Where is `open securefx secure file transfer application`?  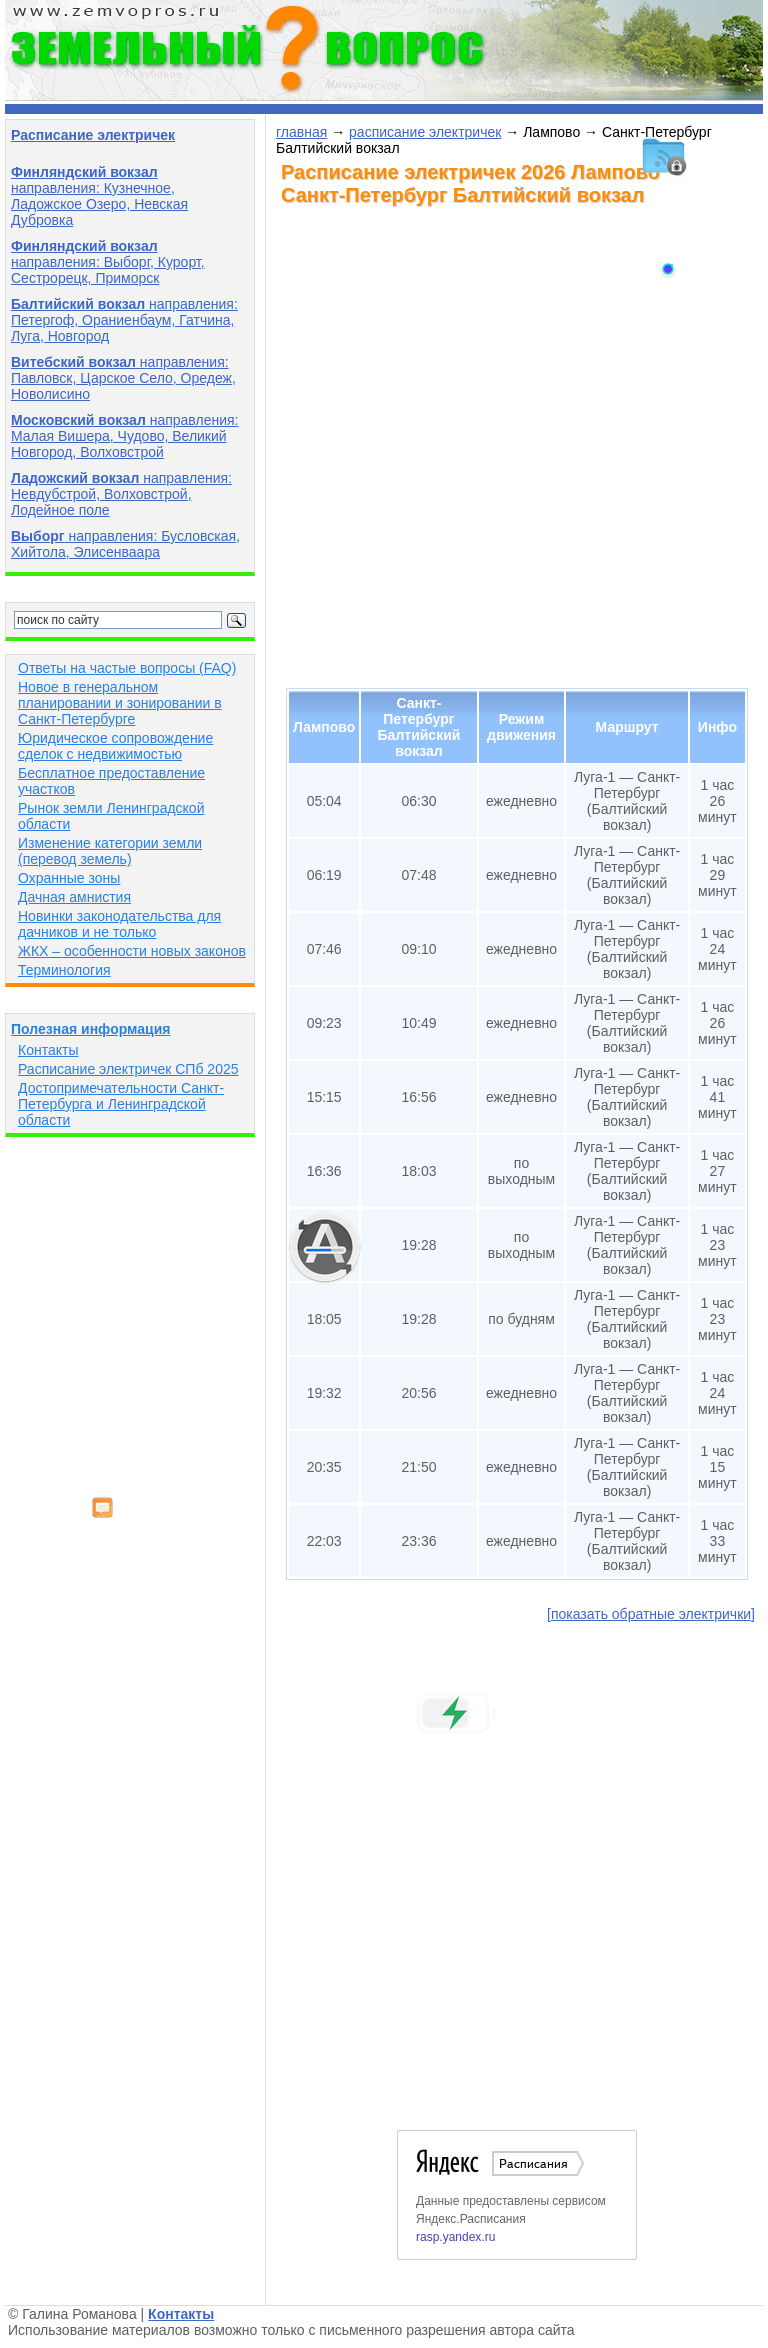
open securefx secure file transfer application is located at coordinates (663, 155).